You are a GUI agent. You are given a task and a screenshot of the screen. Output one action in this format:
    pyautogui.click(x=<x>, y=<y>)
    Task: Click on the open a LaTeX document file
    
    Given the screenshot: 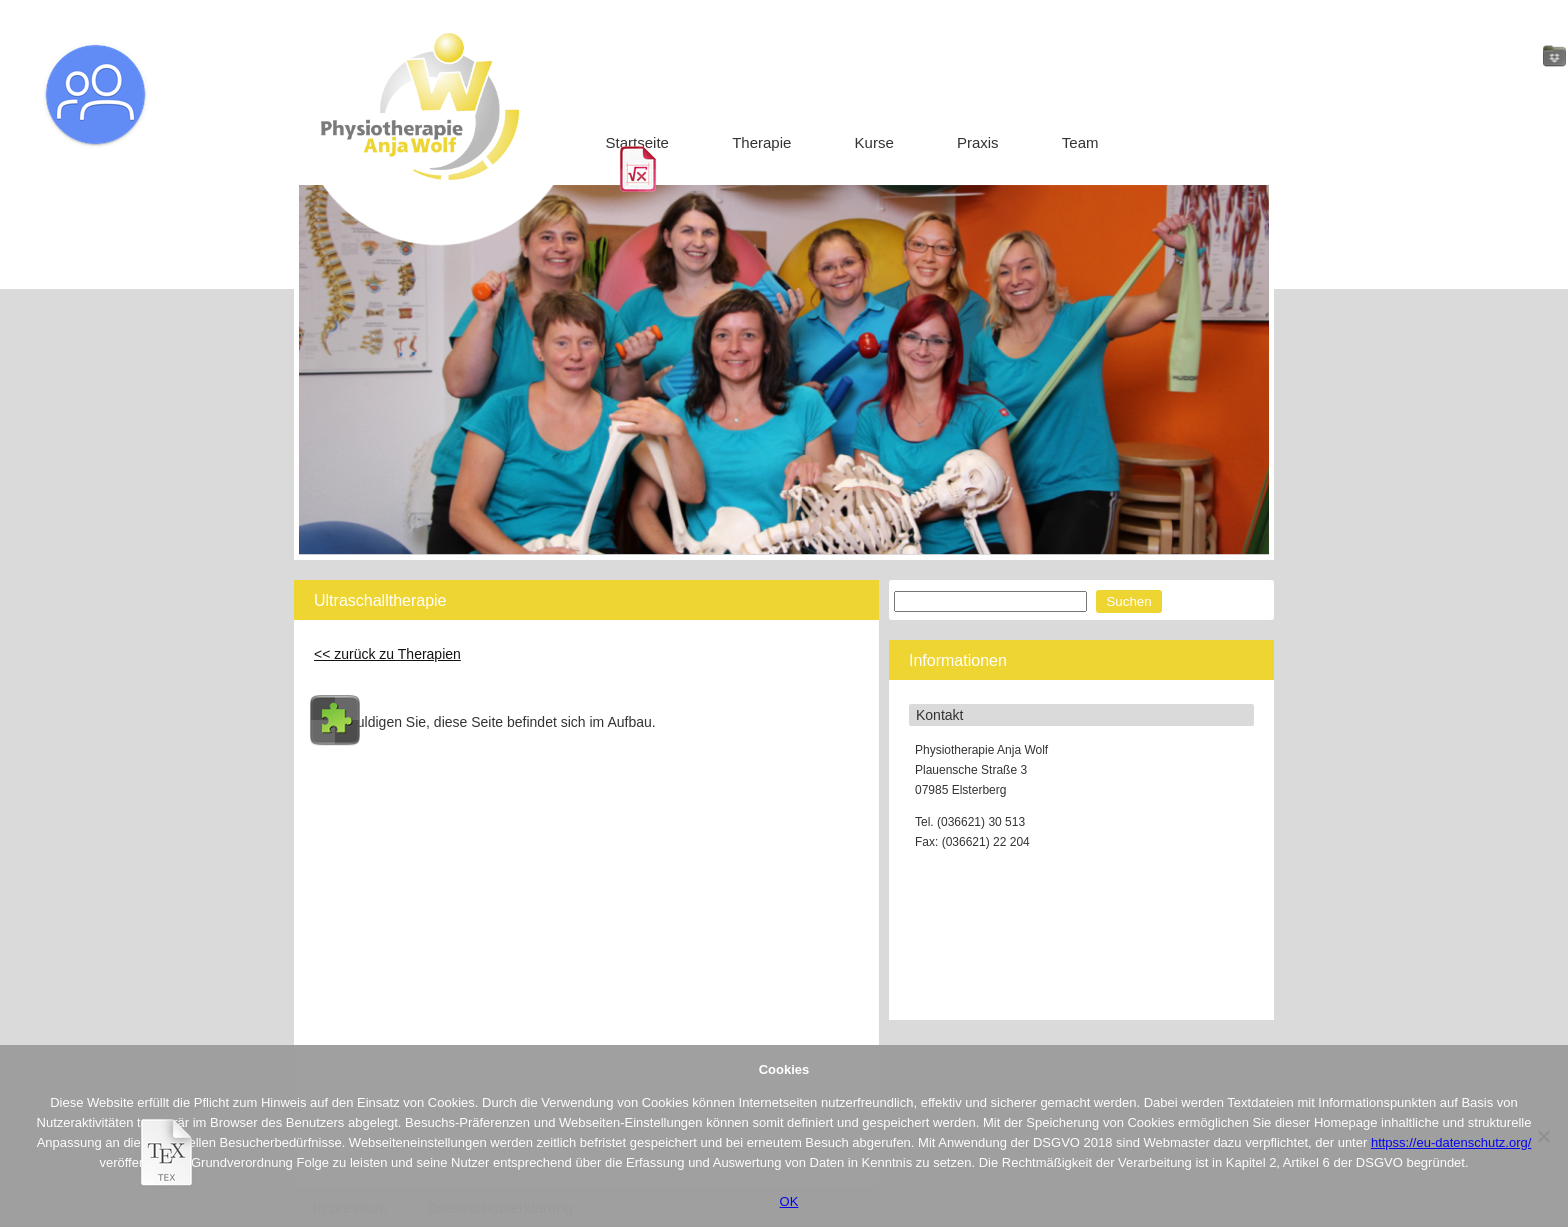 What is the action you would take?
    pyautogui.click(x=166, y=1153)
    